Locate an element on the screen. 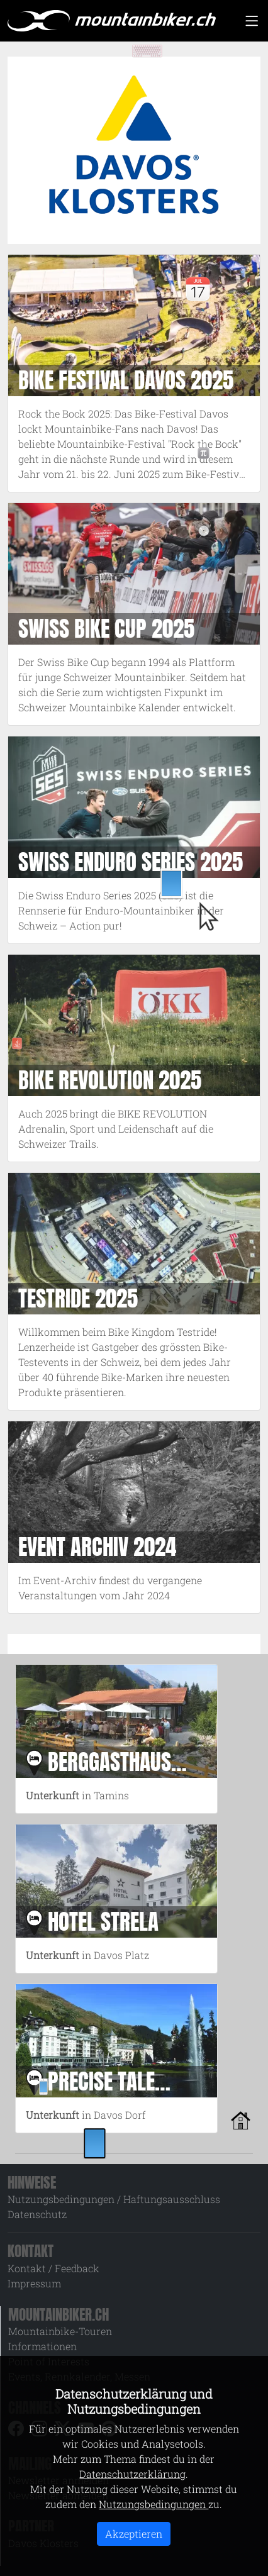 This screenshot has height=2576, width=268. navigate to your home folder is located at coordinates (240, 2120).